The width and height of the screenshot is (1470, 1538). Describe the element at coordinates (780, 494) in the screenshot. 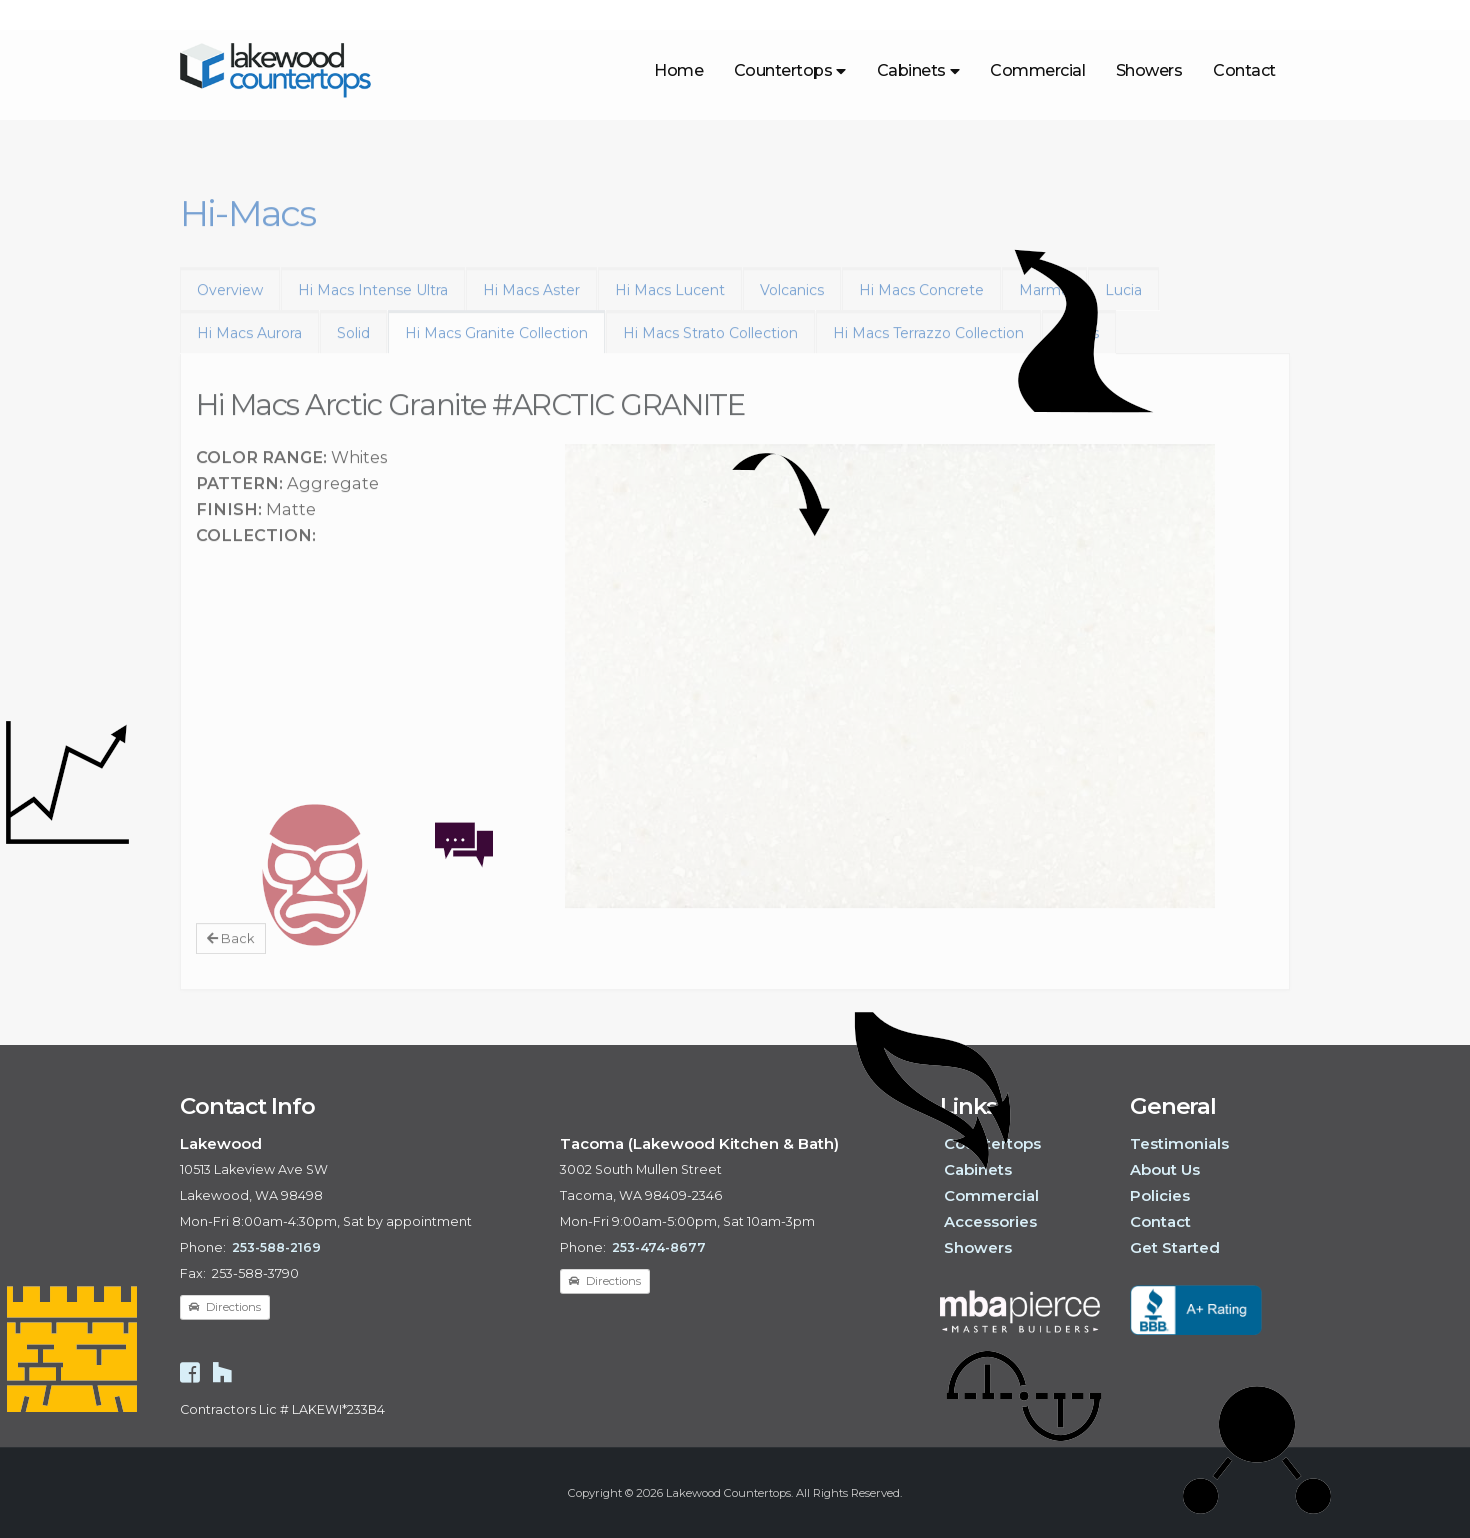

I see `rotate view to overhead perspective` at that location.